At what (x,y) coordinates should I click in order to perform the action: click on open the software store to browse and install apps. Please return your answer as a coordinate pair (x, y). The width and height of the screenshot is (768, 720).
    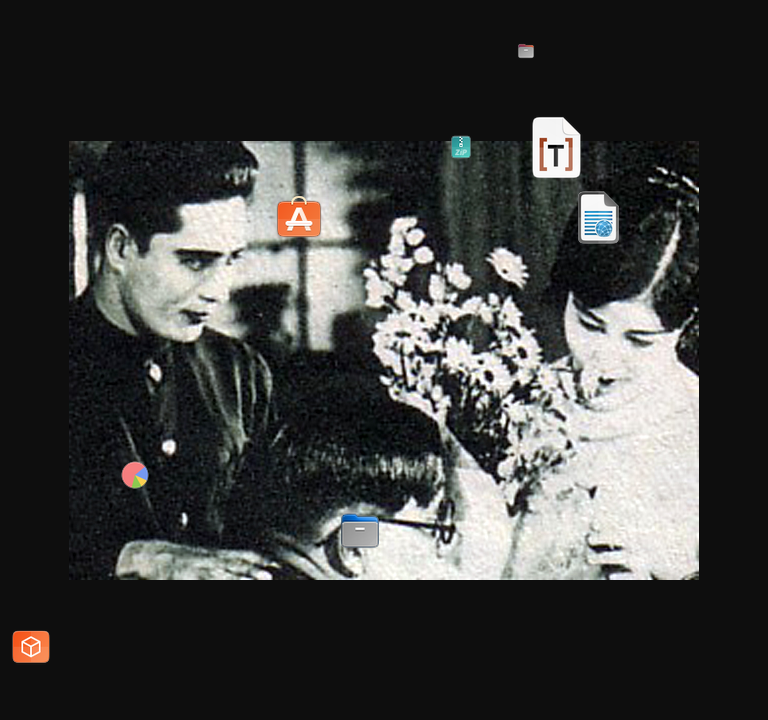
    Looking at the image, I should click on (299, 219).